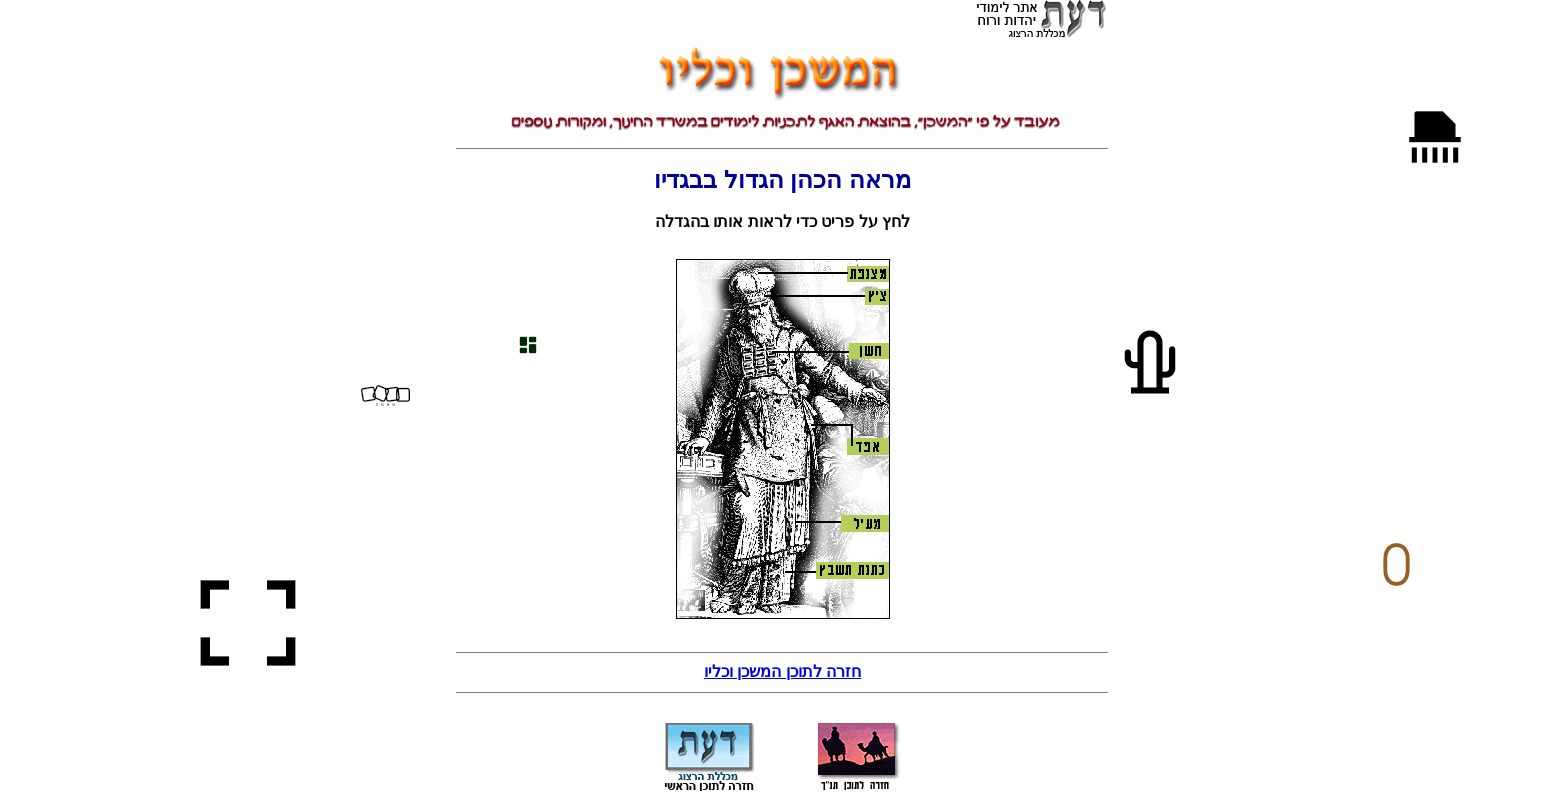 Image resolution: width=1565 pixels, height=798 pixels. What do you see at coordinates (1396, 564) in the screenshot?
I see `indicates zero items or empty count` at bounding box center [1396, 564].